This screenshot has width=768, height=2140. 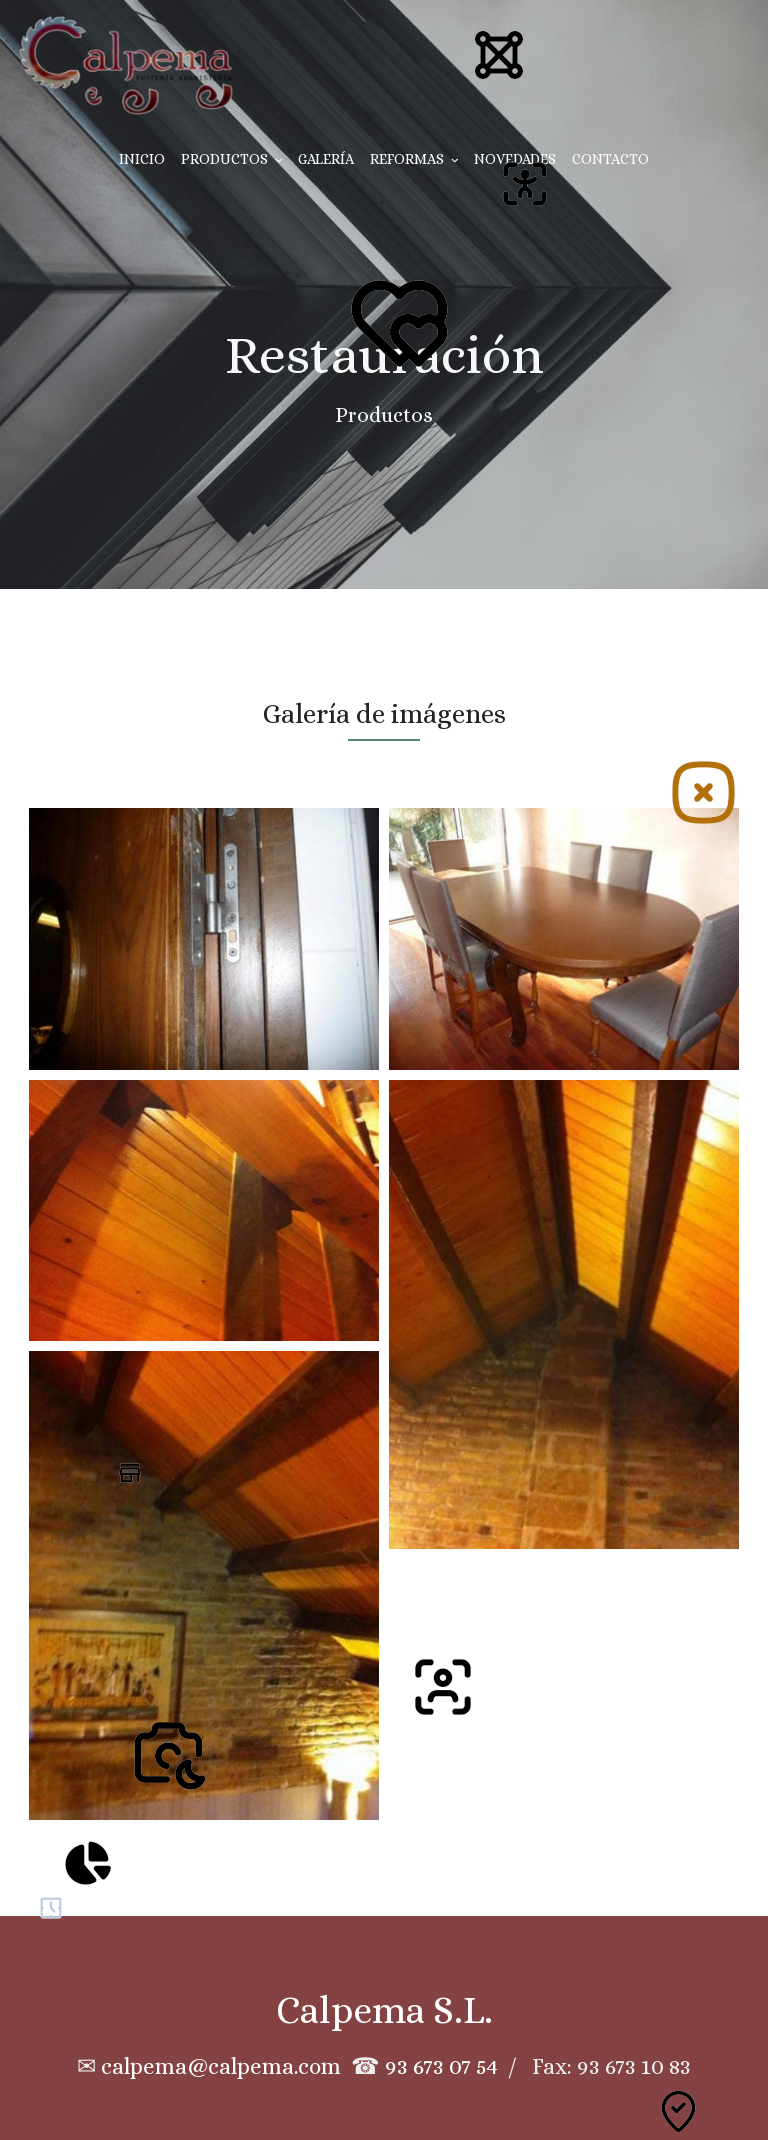 I want to click on scan or detect body position, so click(x=525, y=184).